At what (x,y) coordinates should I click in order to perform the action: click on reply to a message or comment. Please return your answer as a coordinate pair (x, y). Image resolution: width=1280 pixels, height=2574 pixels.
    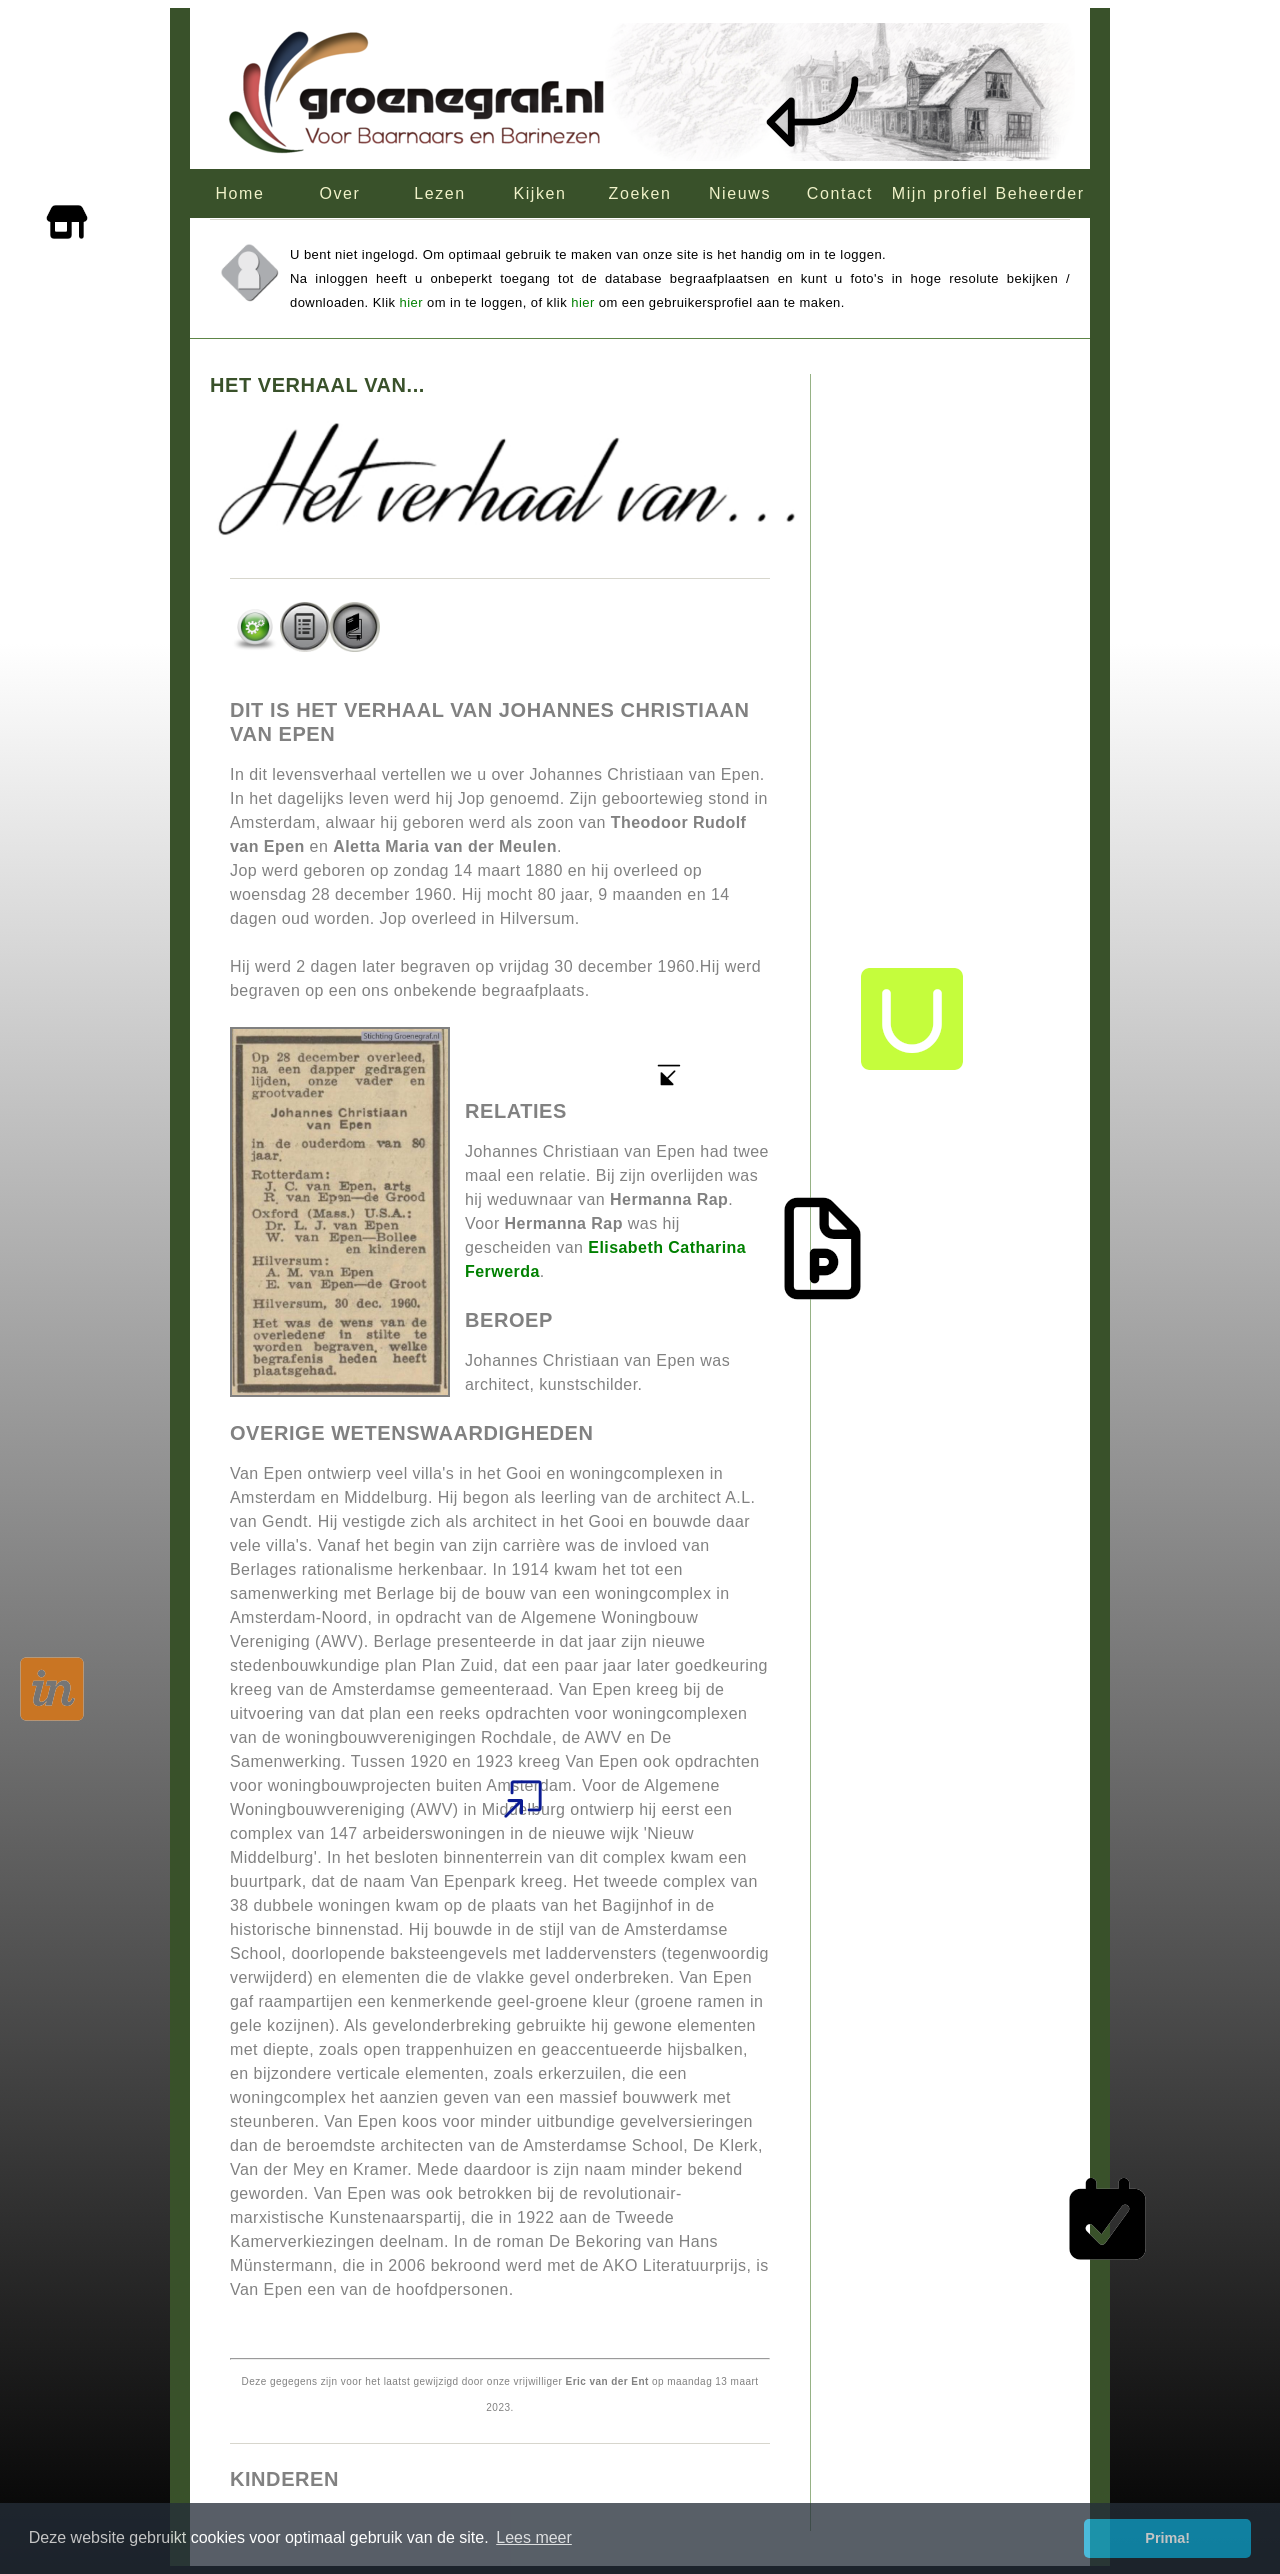
    Looking at the image, I should click on (812, 111).